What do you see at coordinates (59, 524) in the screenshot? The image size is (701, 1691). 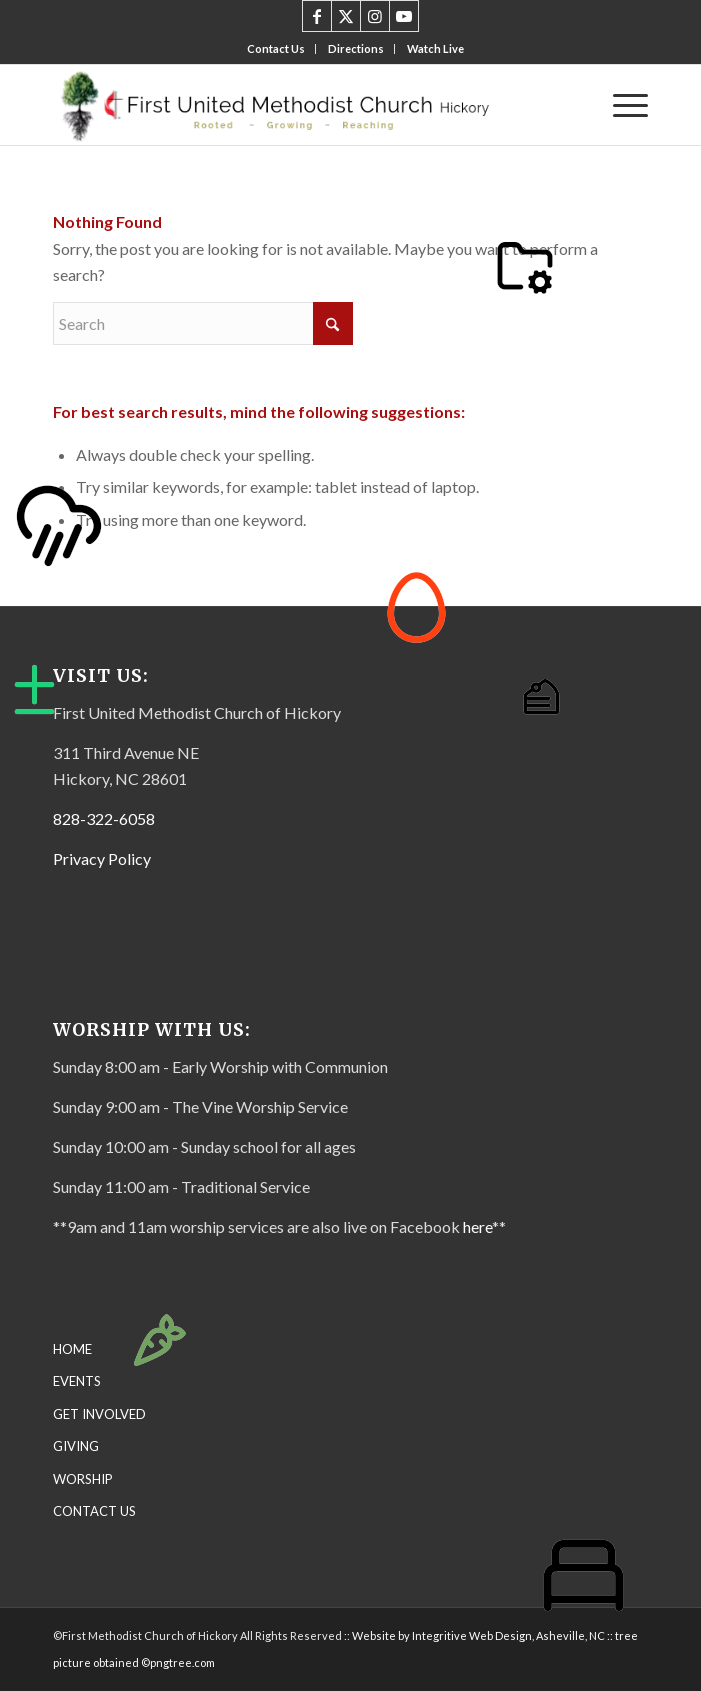 I see `indicates rainy and windy weather conditions` at bounding box center [59, 524].